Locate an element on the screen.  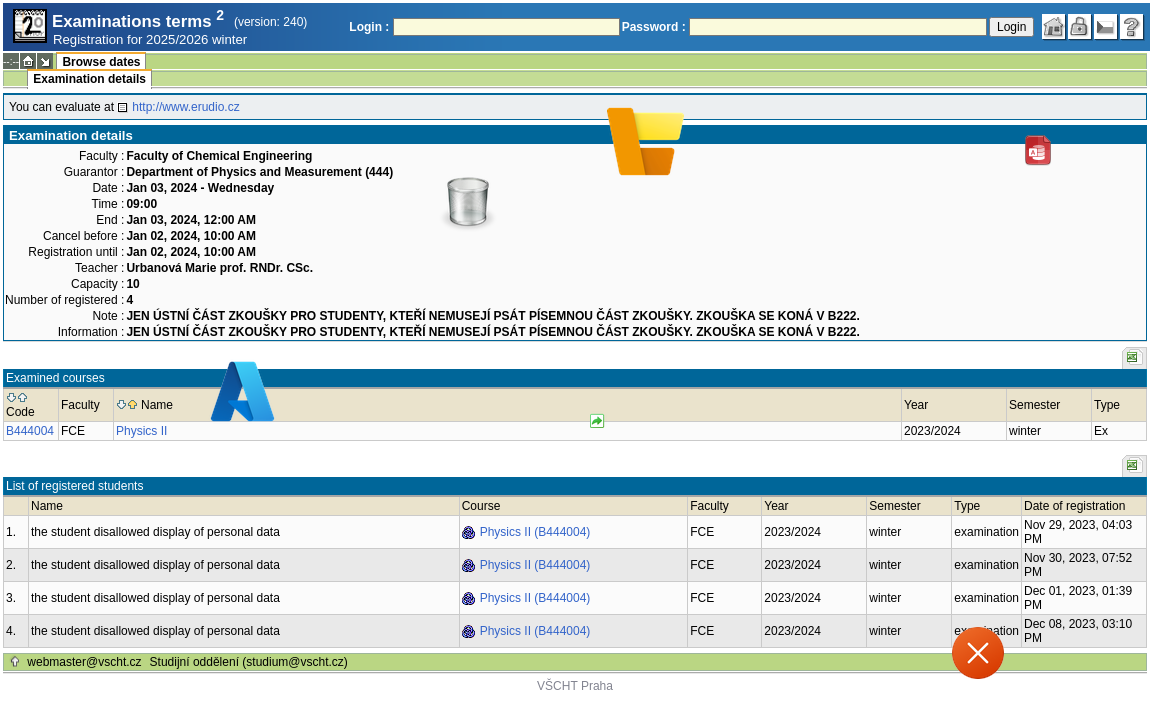
open the commerce or shopping app is located at coordinates (645, 141).